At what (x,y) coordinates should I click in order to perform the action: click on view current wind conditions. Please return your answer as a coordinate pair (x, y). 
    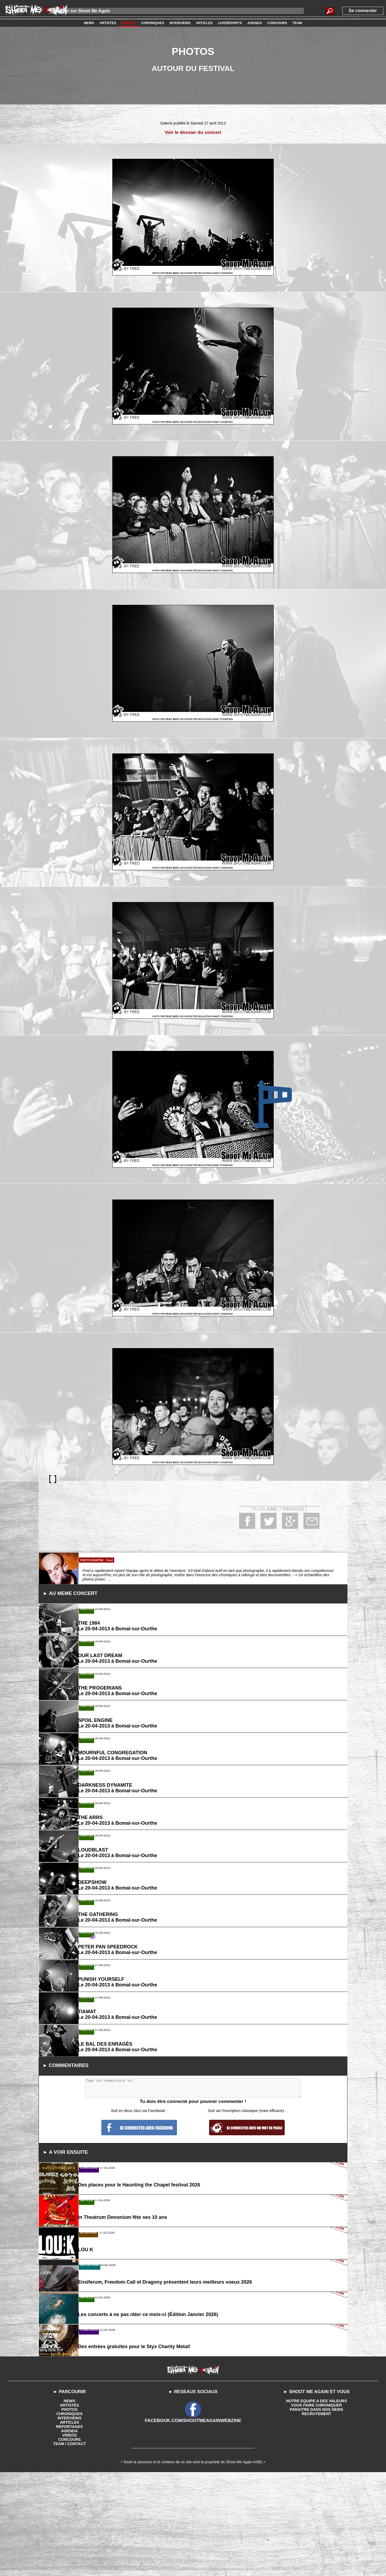
    Looking at the image, I should click on (275, 1104).